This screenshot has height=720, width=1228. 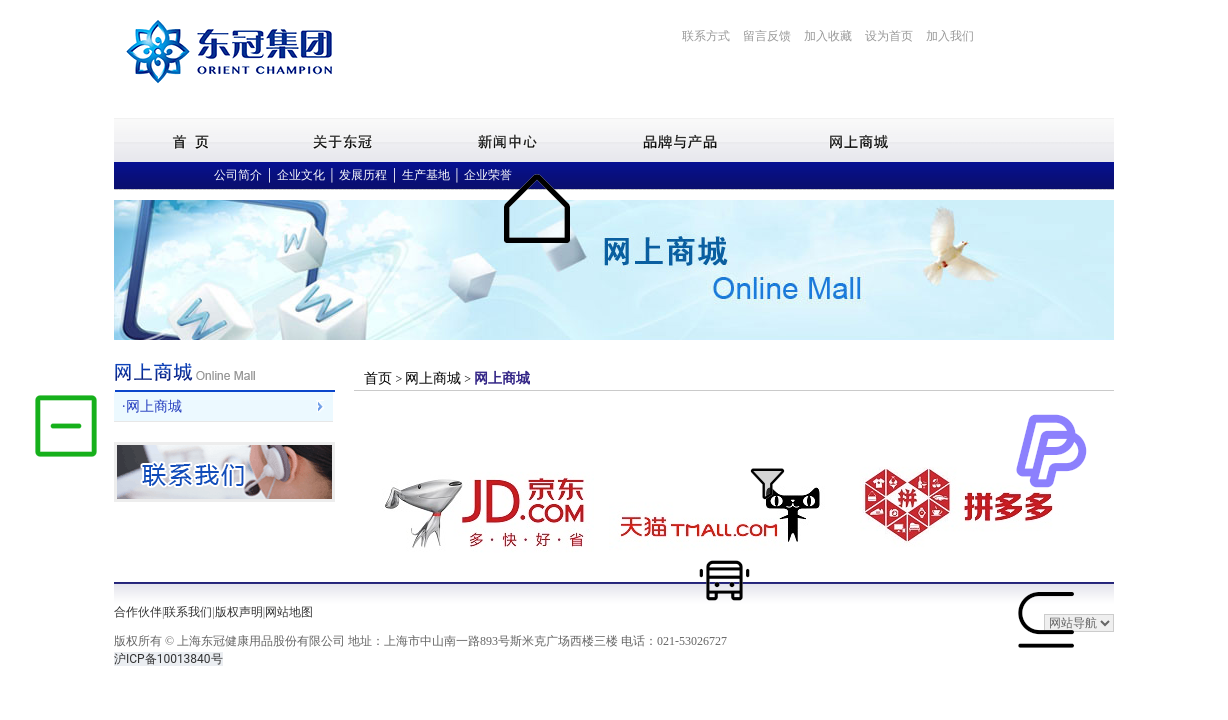 I want to click on view public transit options, so click(x=724, y=580).